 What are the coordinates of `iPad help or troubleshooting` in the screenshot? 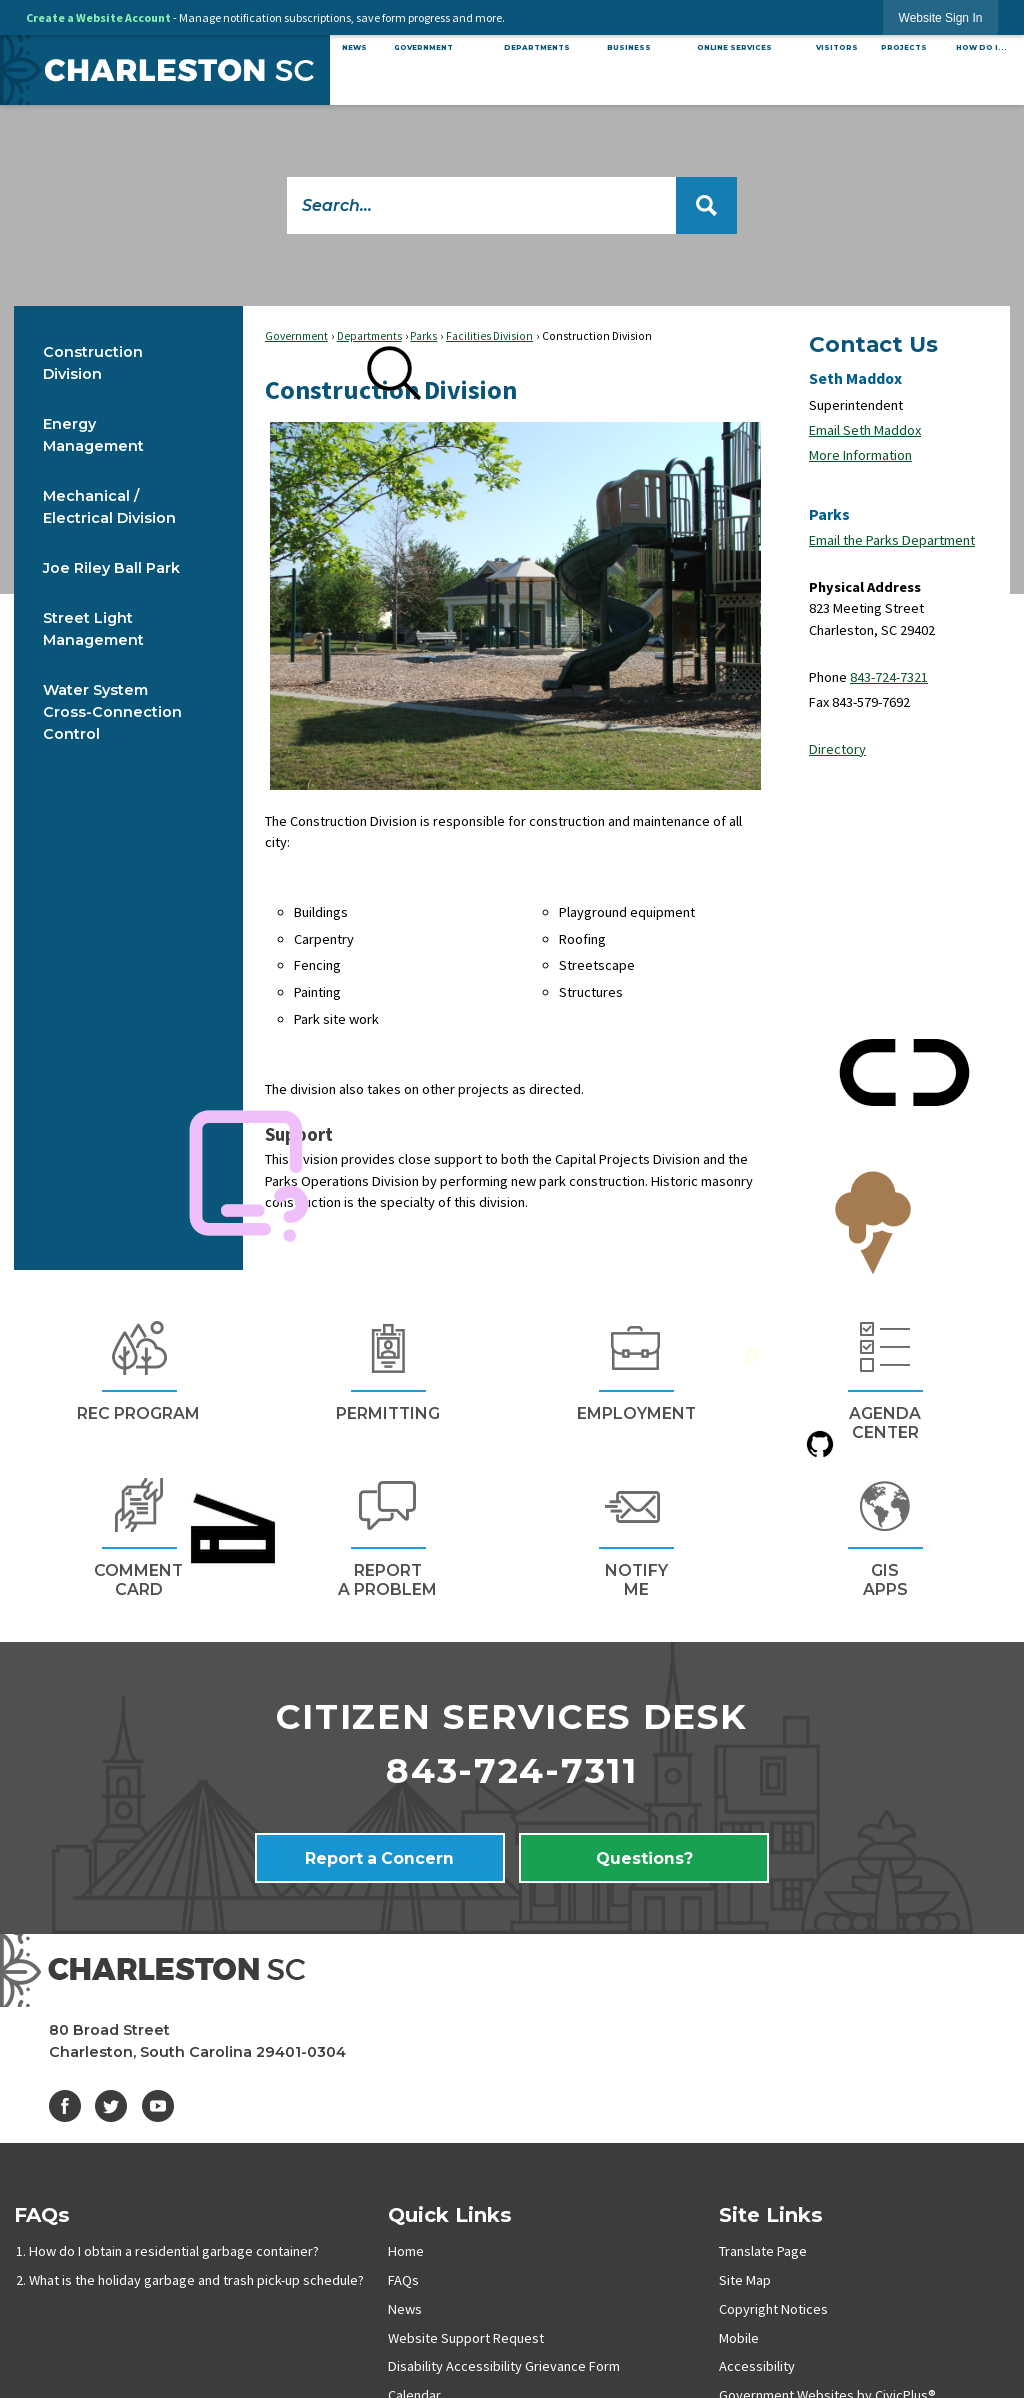 It's located at (246, 1173).